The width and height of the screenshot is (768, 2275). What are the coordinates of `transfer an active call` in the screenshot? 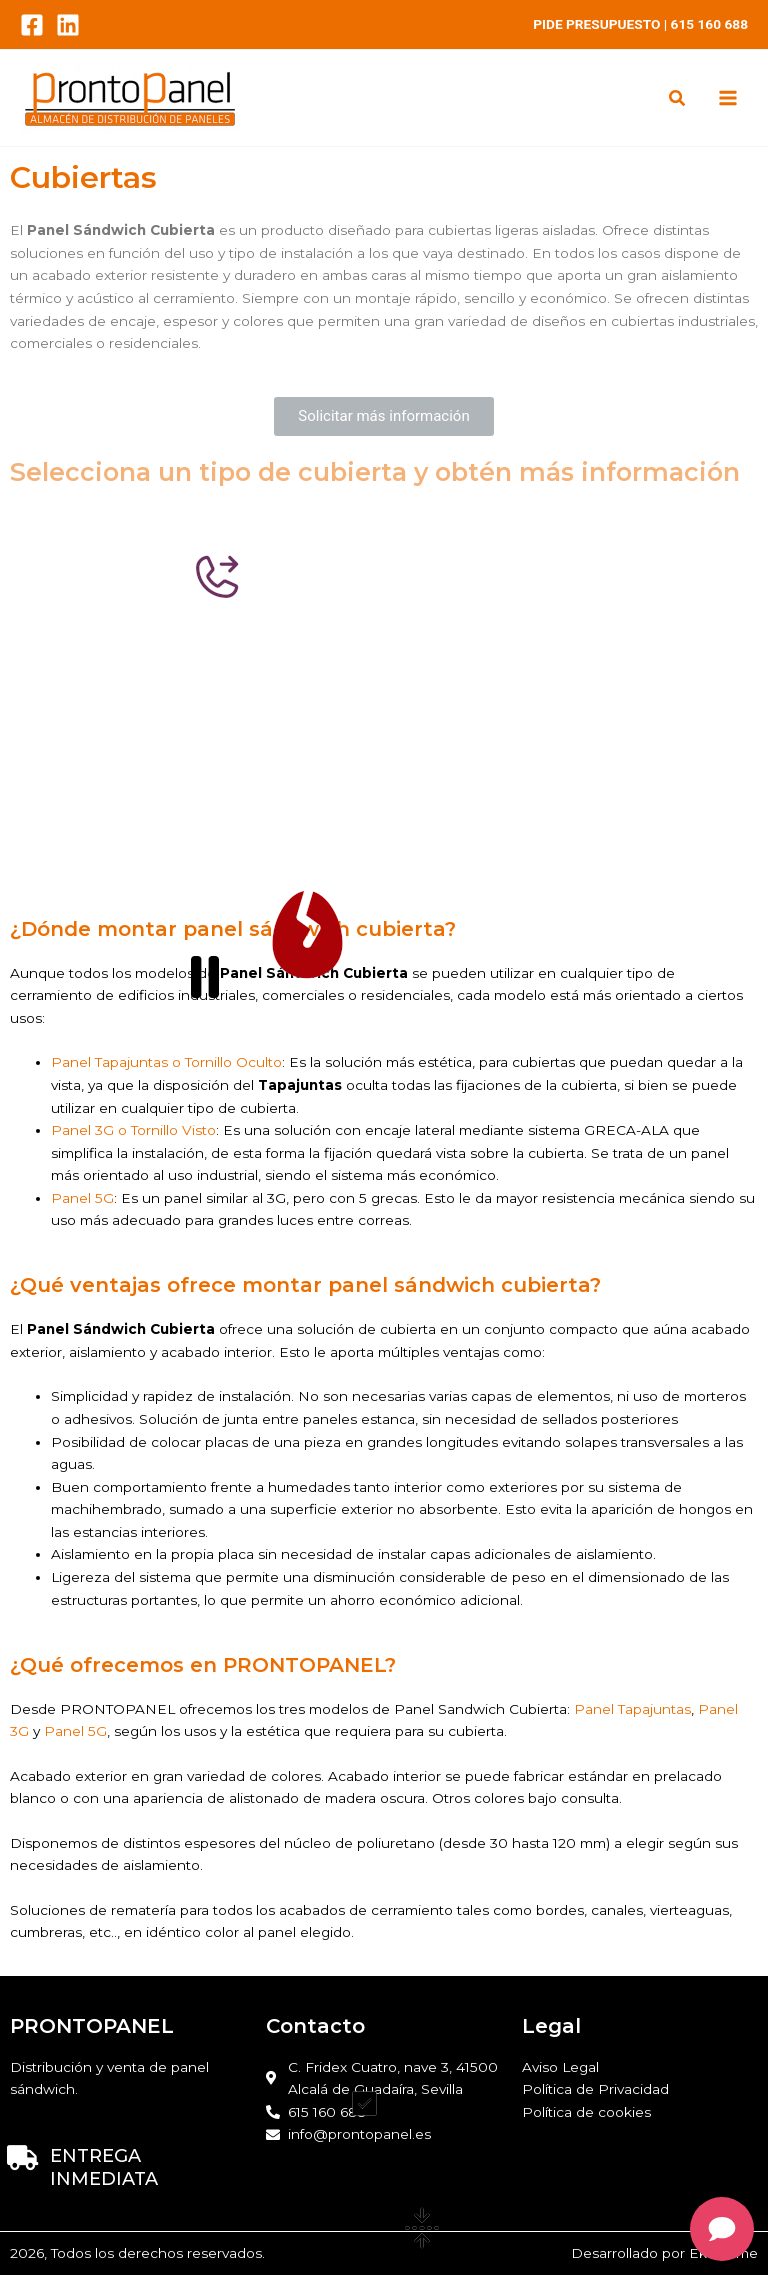 It's located at (218, 576).